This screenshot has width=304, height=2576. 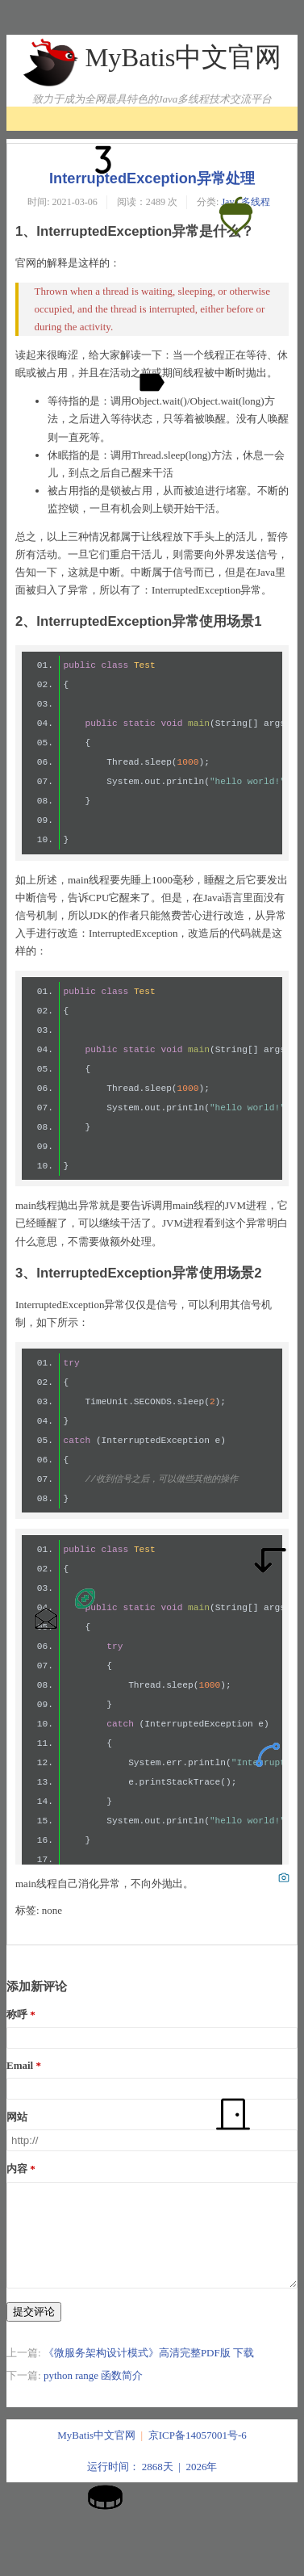 I want to click on view an opened or read email, so click(x=46, y=1619).